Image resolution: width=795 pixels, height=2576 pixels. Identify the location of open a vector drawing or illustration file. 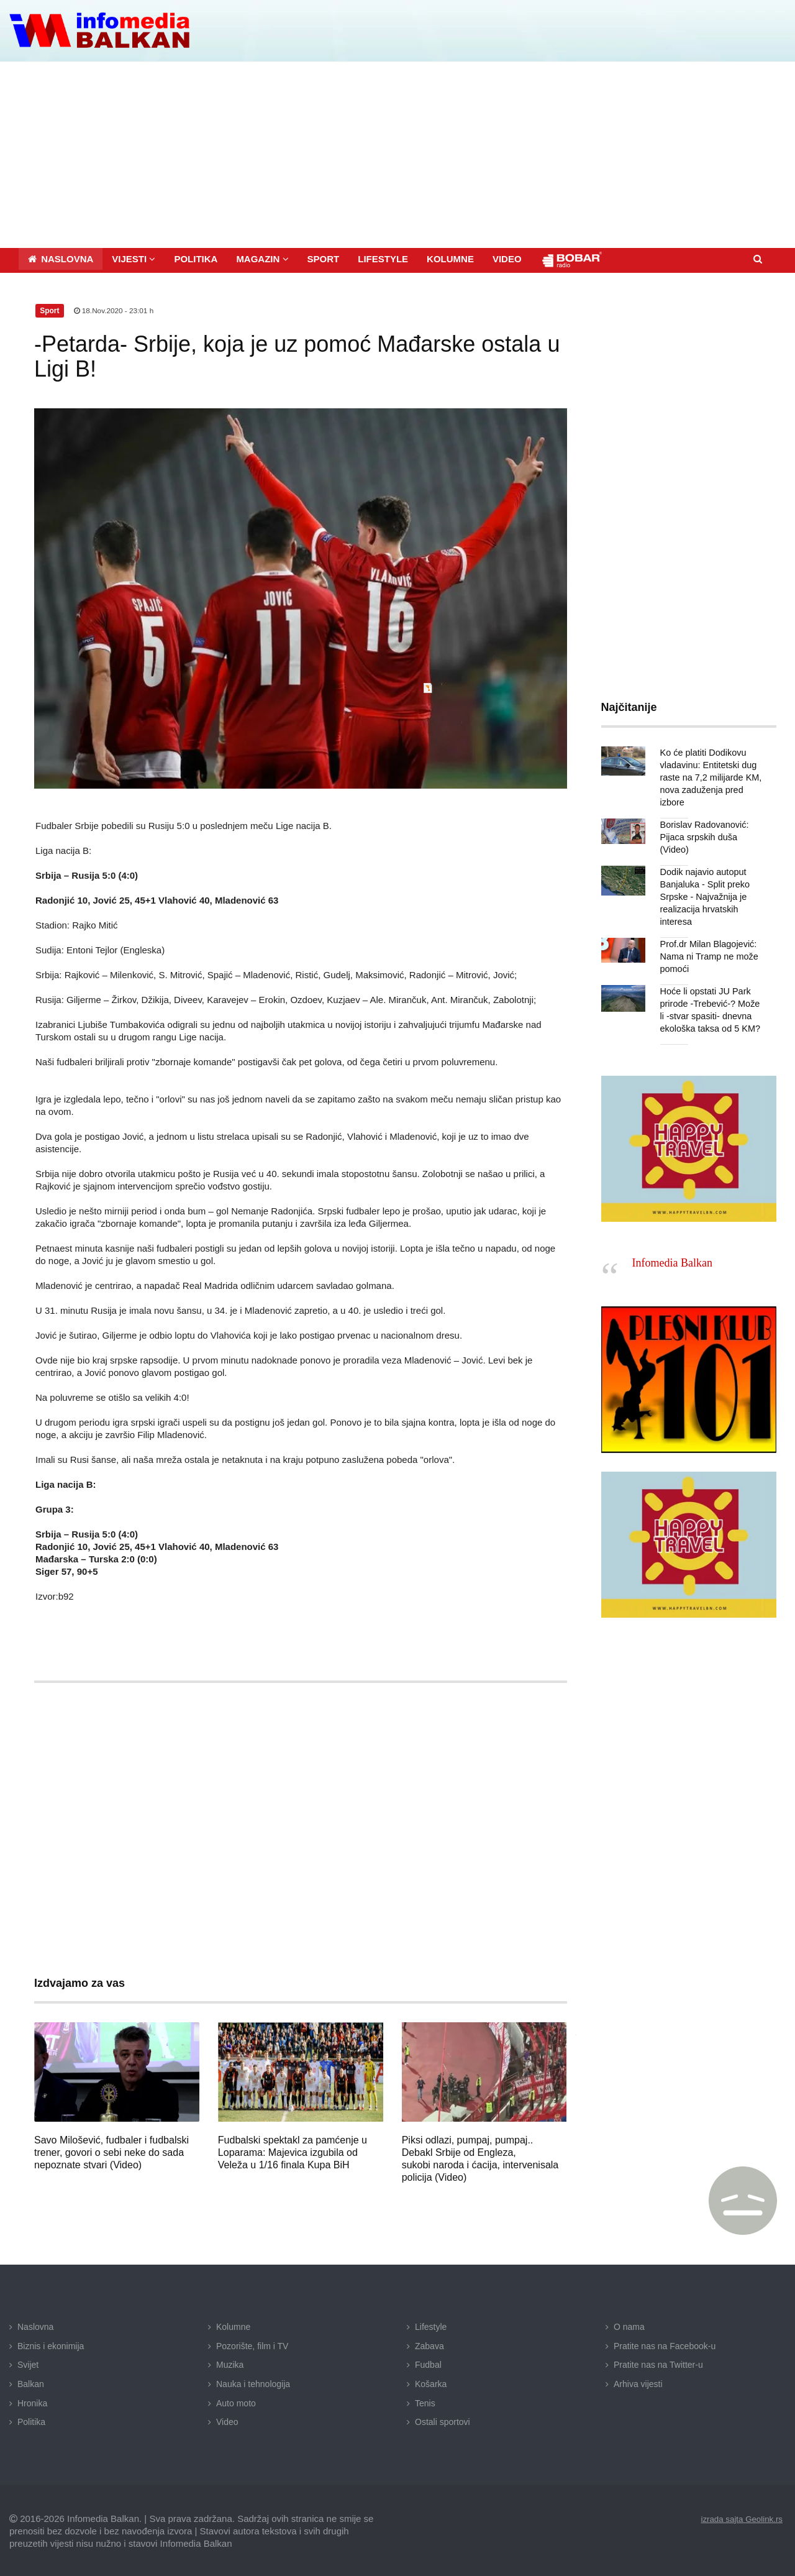
(428, 688).